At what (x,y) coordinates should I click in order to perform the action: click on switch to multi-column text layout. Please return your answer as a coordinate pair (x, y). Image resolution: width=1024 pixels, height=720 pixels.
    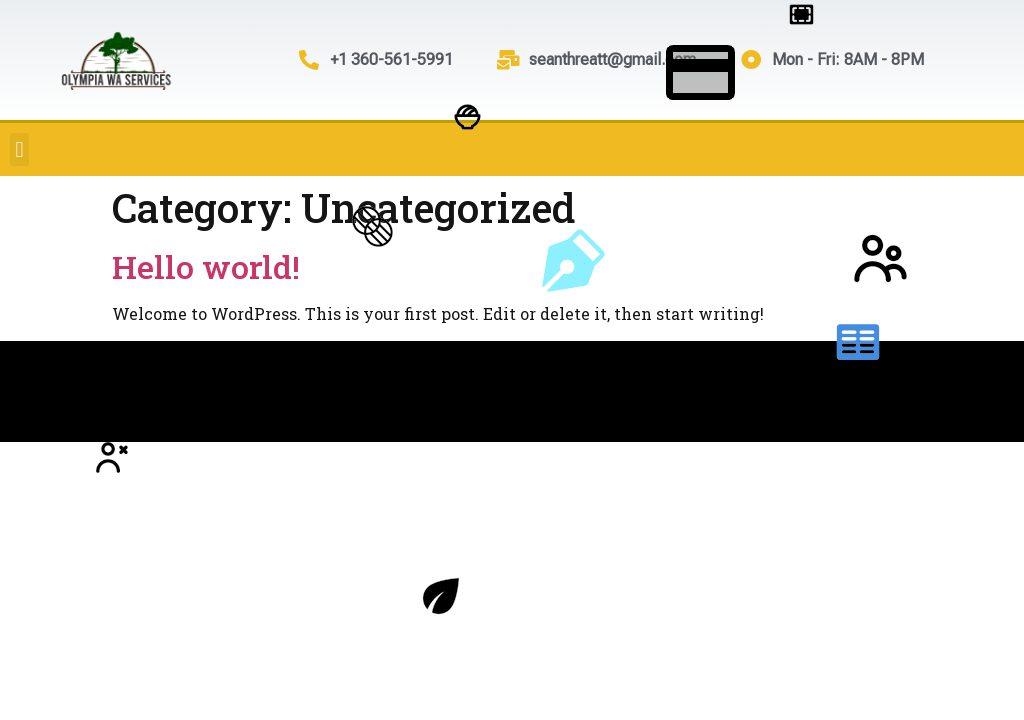
    Looking at the image, I should click on (858, 342).